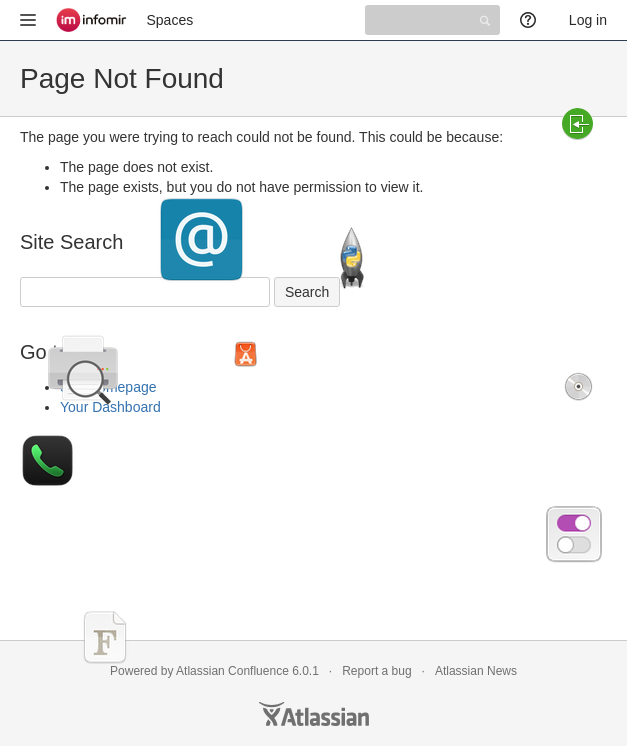 This screenshot has width=627, height=746. I want to click on log out of the current session, so click(578, 124).